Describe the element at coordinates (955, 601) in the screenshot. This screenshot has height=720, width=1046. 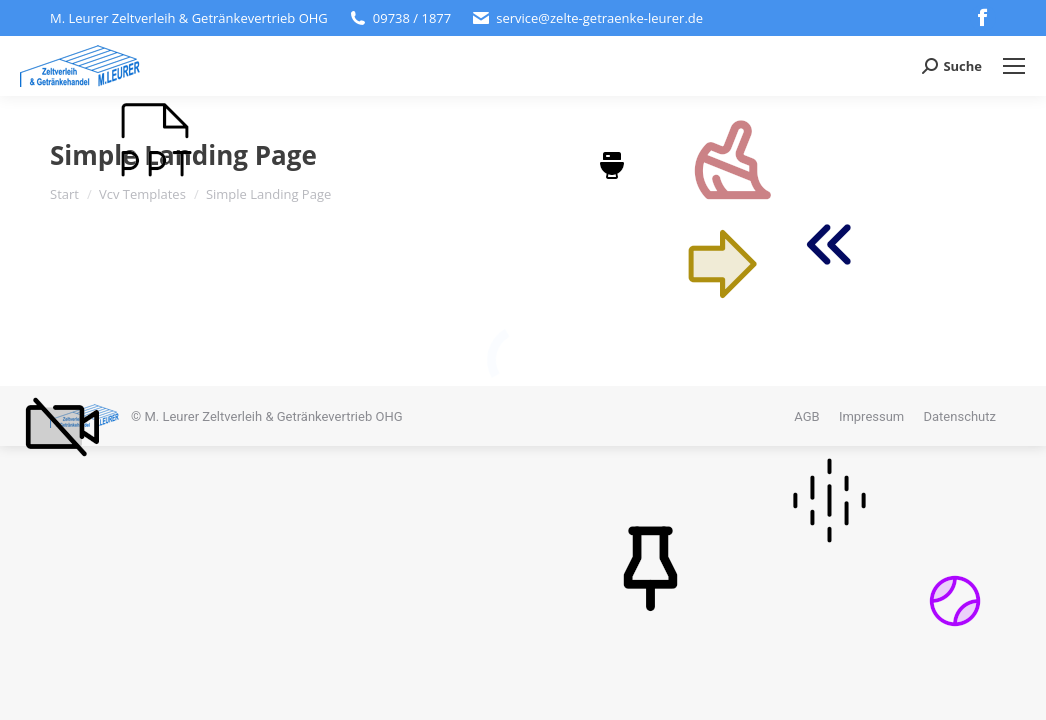
I see `access tennis or sports-related content` at that location.